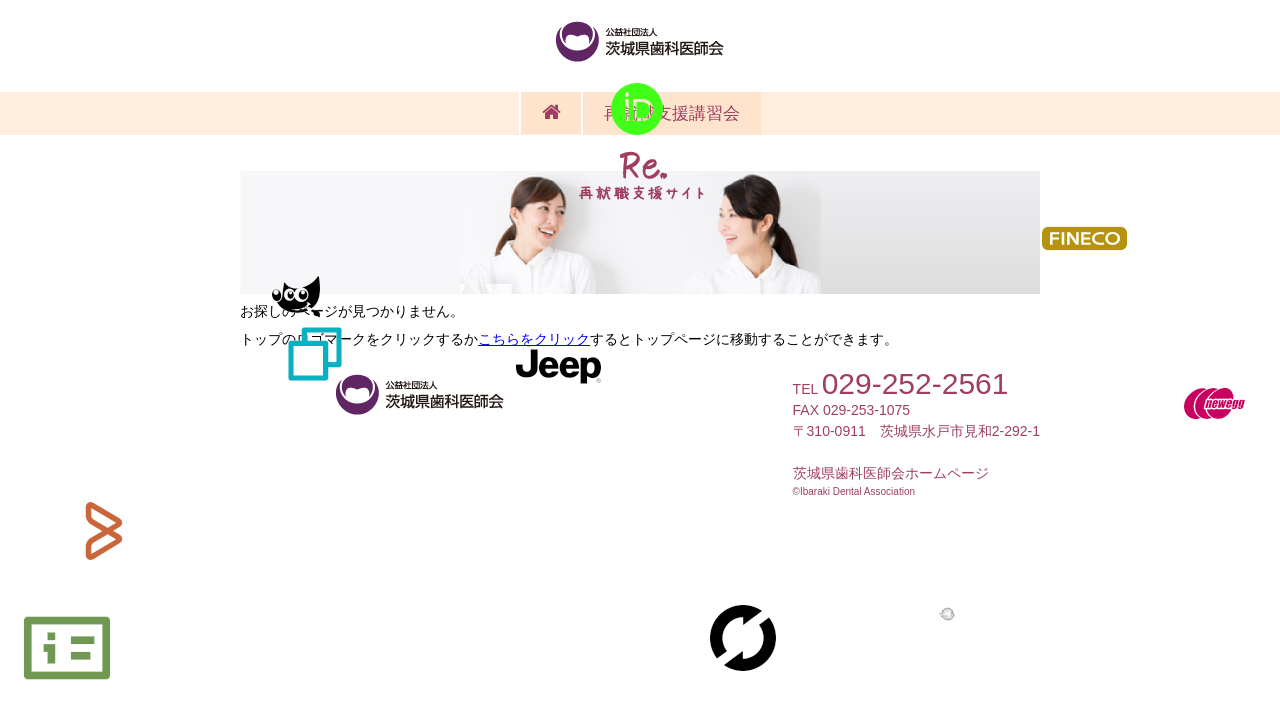  What do you see at coordinates (947, 614) in the screenshot?
I see `OpenBSD operating system logo` at bounding box center [947, 614].